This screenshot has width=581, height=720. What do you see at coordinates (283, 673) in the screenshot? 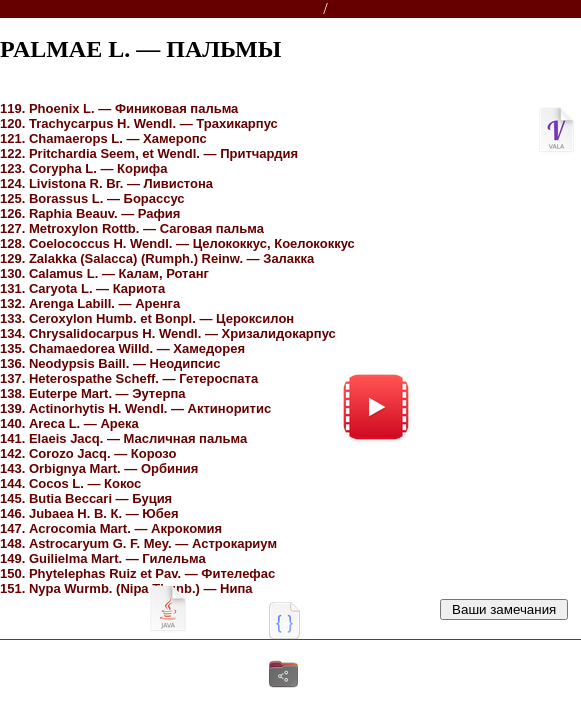
I see `access your public shared folder` at bounding box center [283, 673].